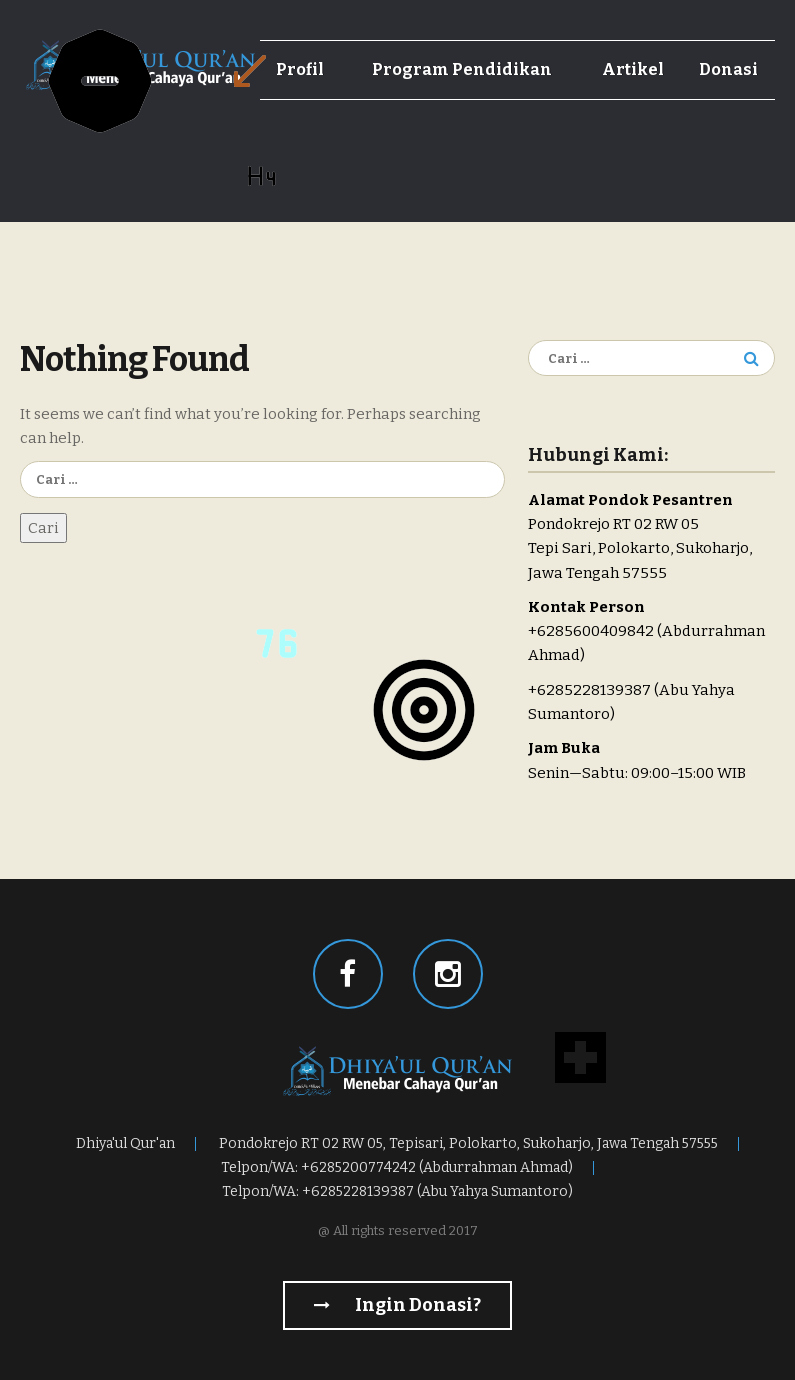 The height and width of the screenshot is (1380, 795). I want to click on indicates item number 76 in a list or sequence, so click(276, 643).